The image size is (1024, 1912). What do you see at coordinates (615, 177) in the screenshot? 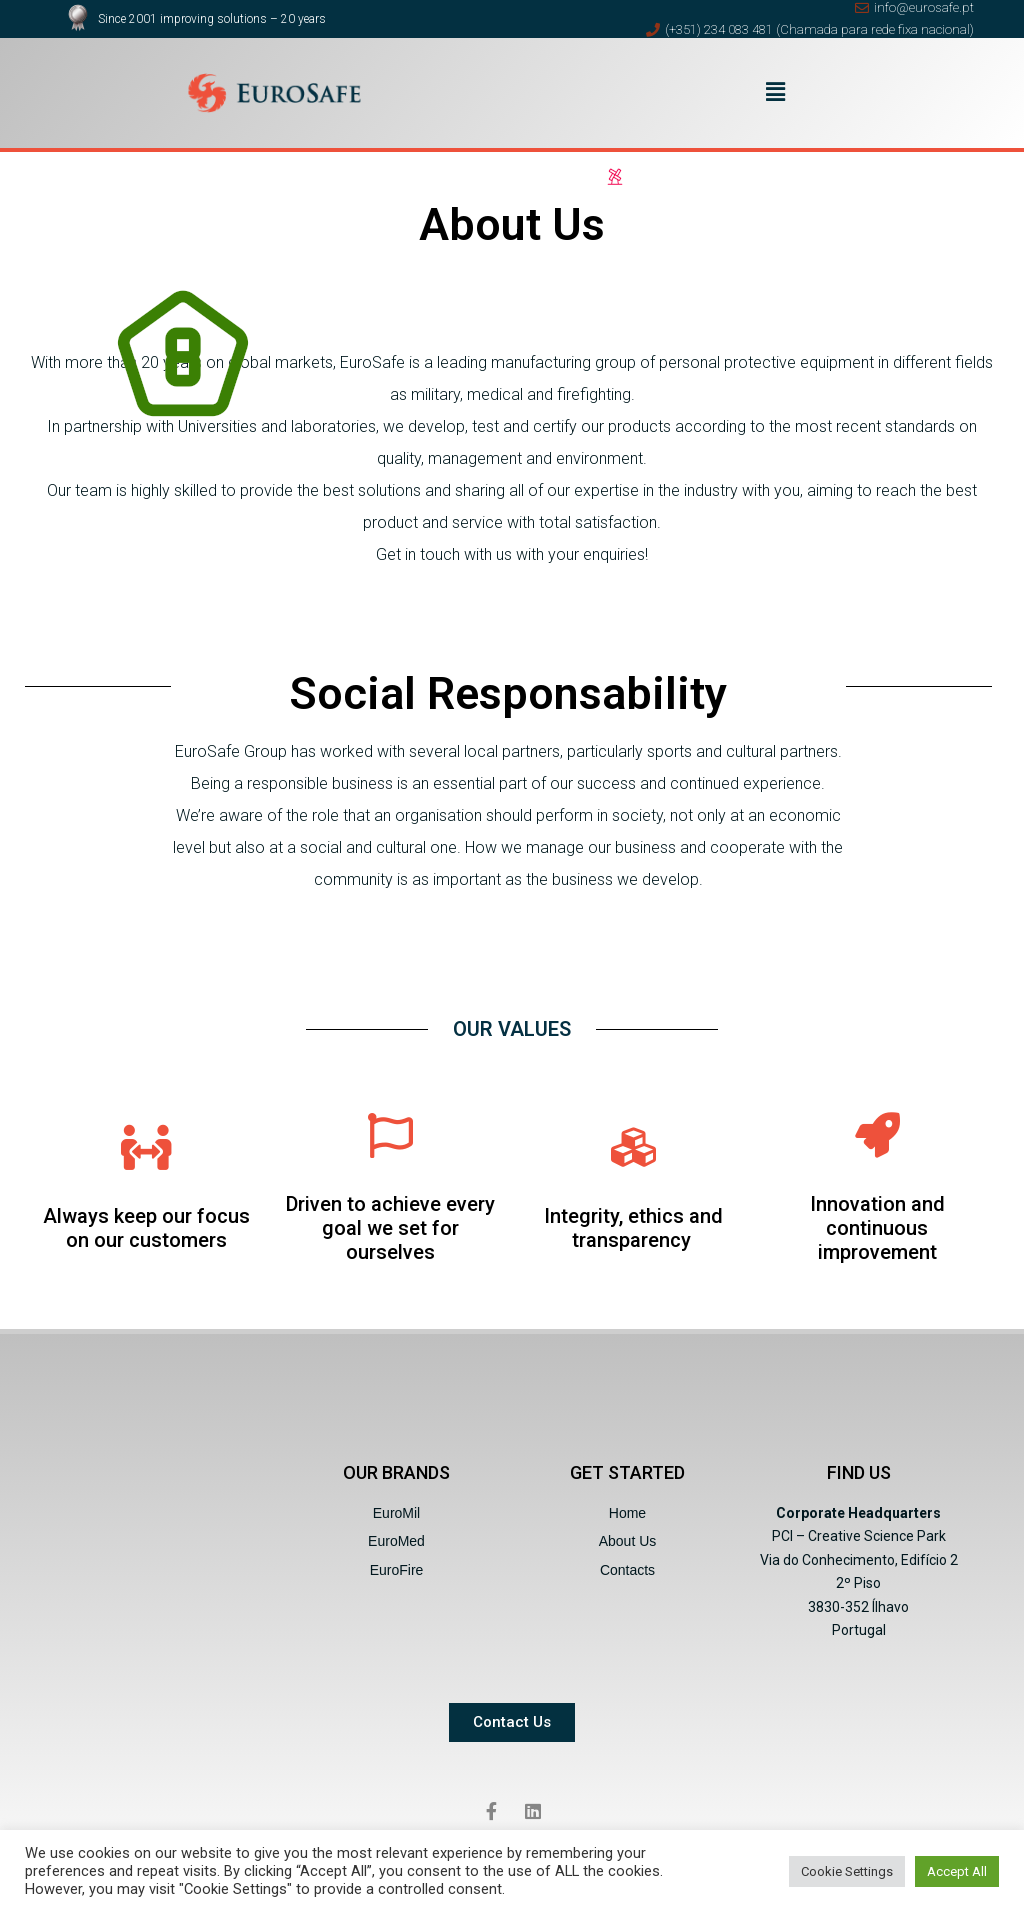
I see `indicates wind or renewable energy settings` at bounding box center [615, 177].